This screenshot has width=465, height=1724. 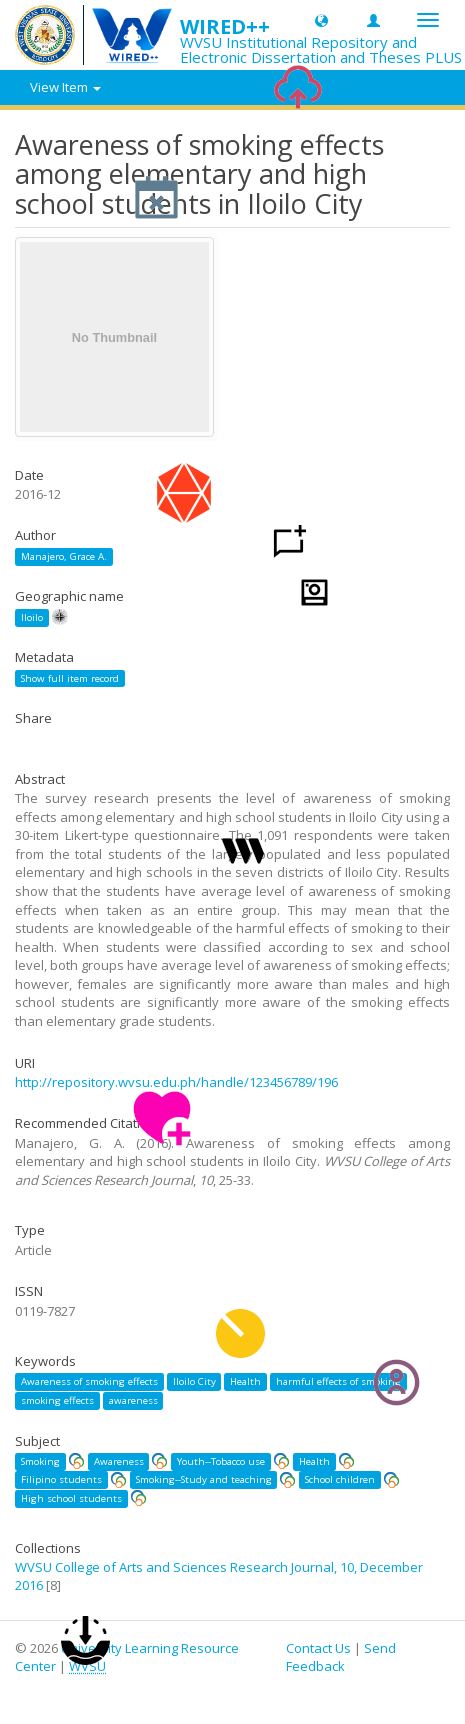 I want to click on clever cloud platform logo, so click(x=184, y=493).